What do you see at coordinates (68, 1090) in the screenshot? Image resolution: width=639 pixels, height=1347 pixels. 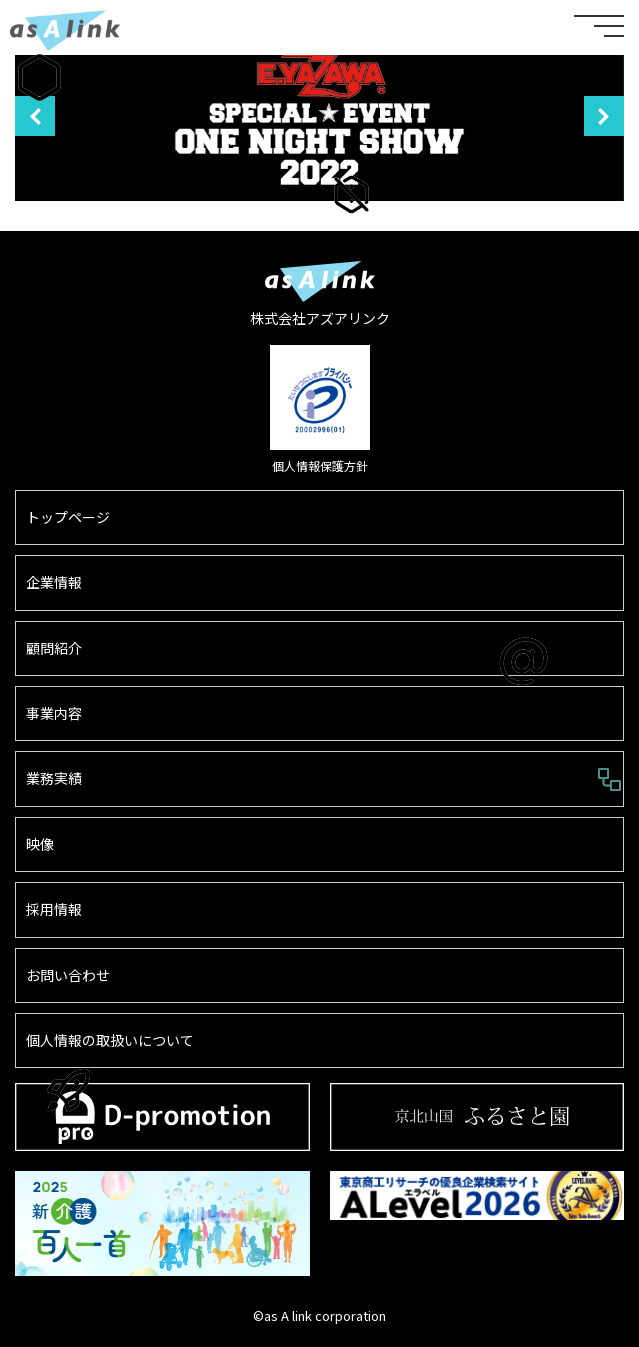 I see `launch or deploy a project` at bounding box center [68, 1090].